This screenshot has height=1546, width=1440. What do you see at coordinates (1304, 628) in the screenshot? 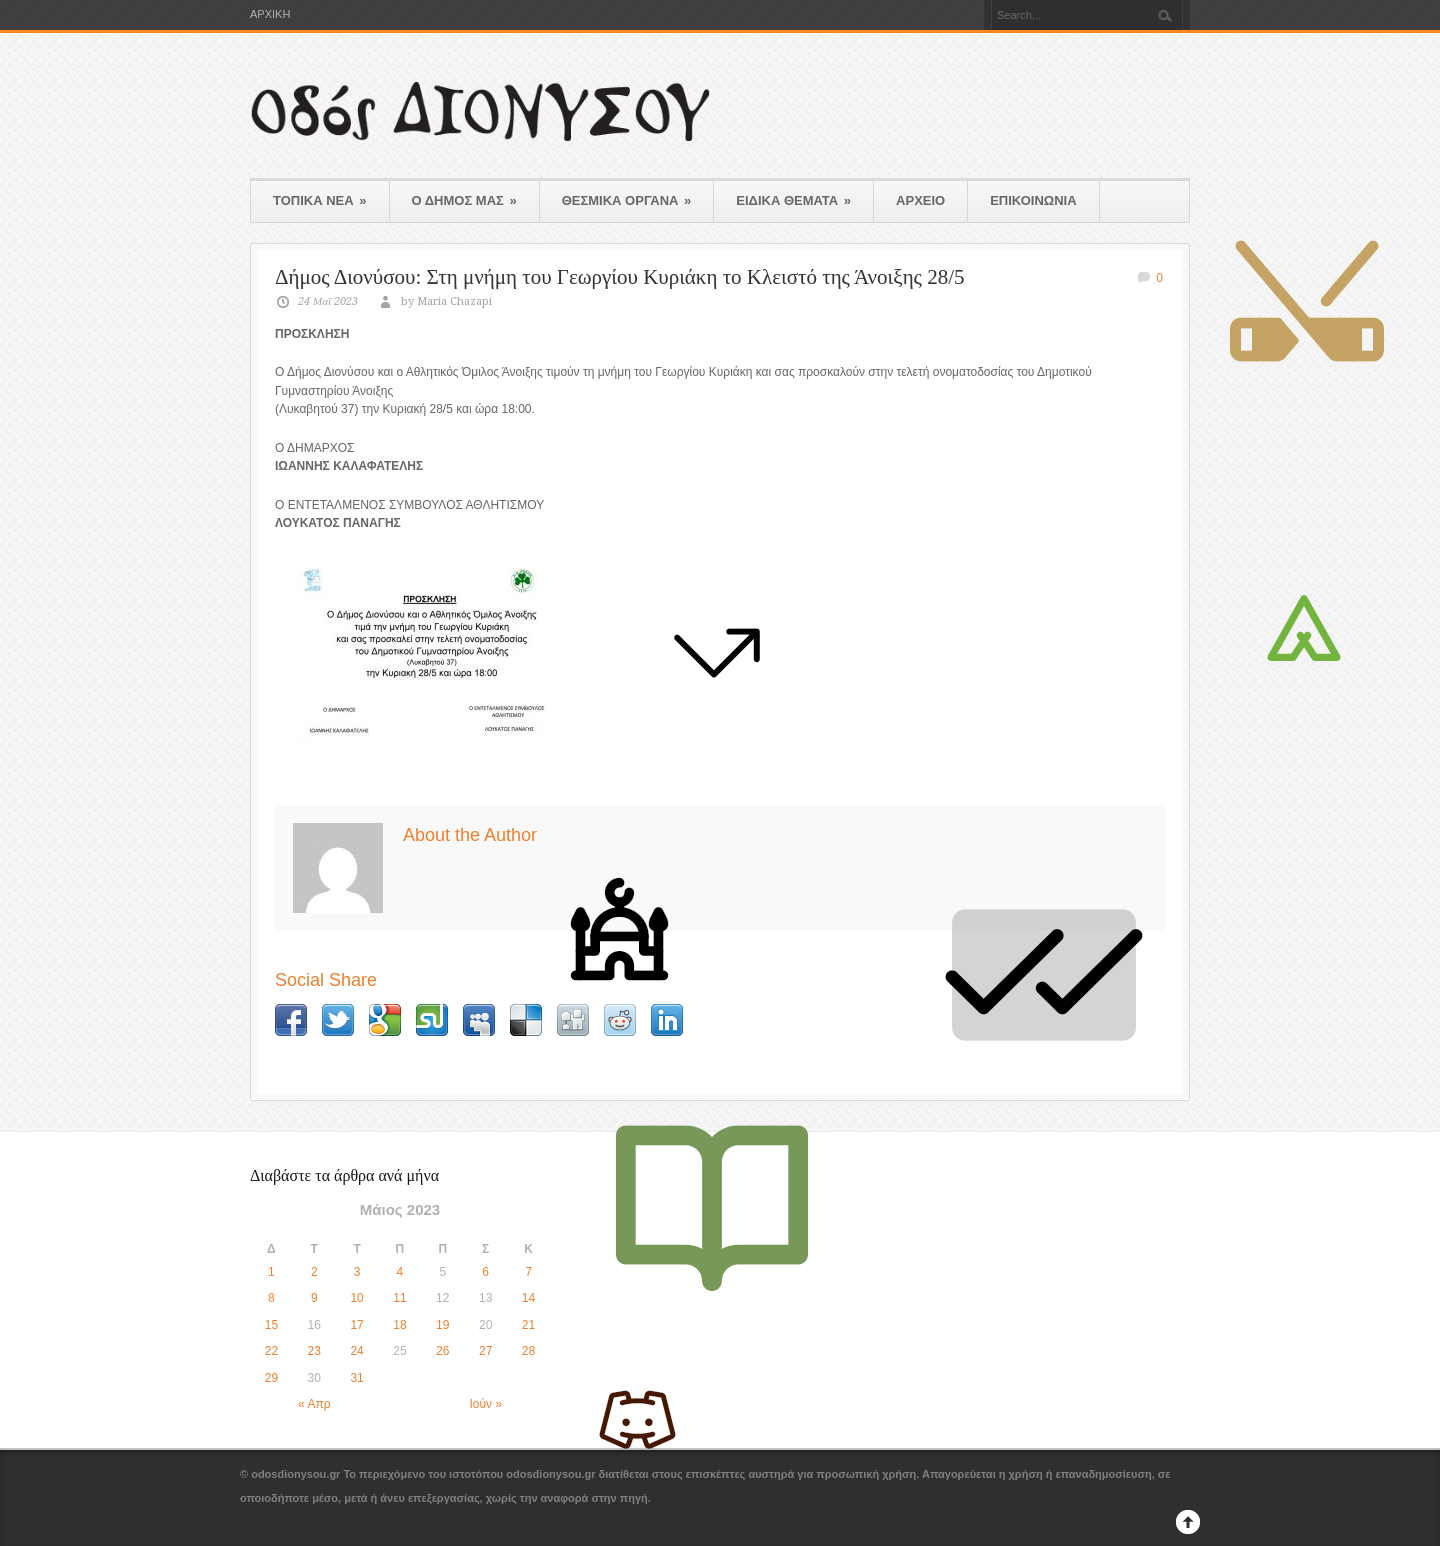
I see `view camping or outdoor accommodation options` at bounding box center [1304, 628].